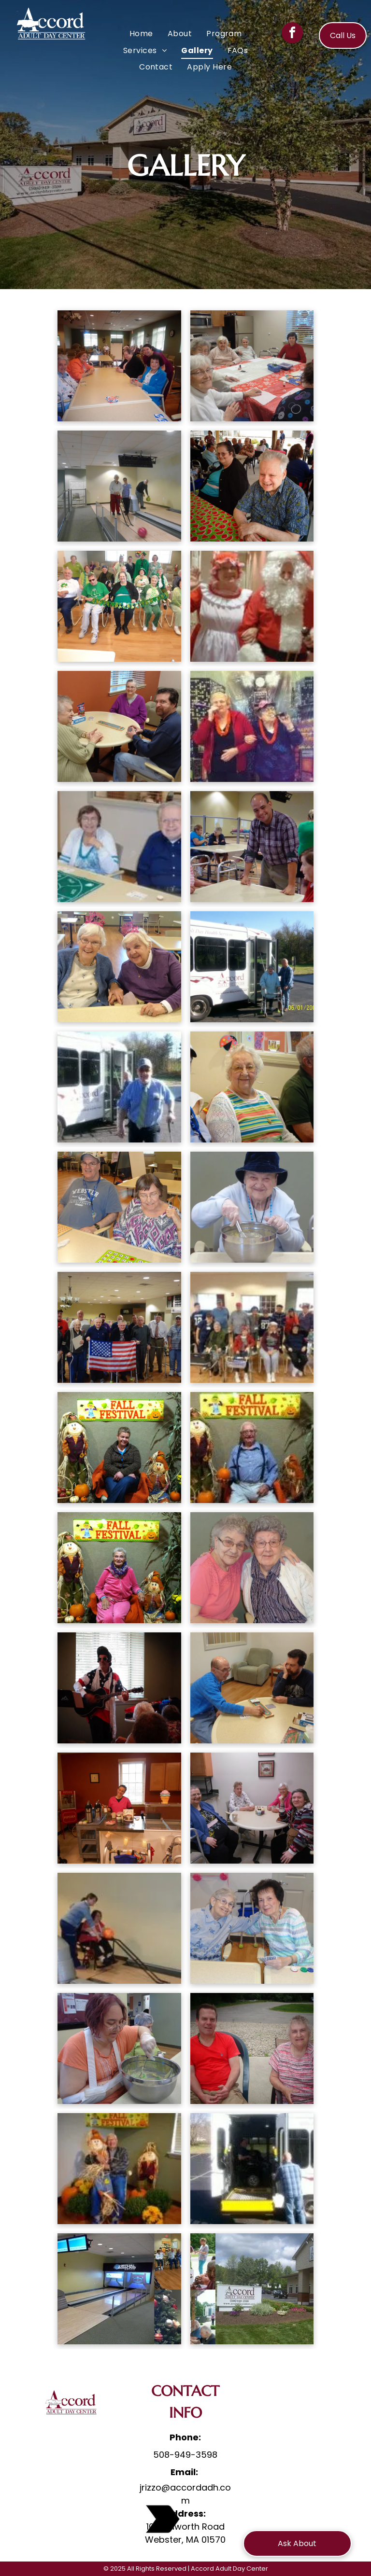 The image size is (371, 2576). What do you see at coordinates (65, 1698) in the screenshot?
I see `view landscape or nature photos` at bounding box center [65, 1698].